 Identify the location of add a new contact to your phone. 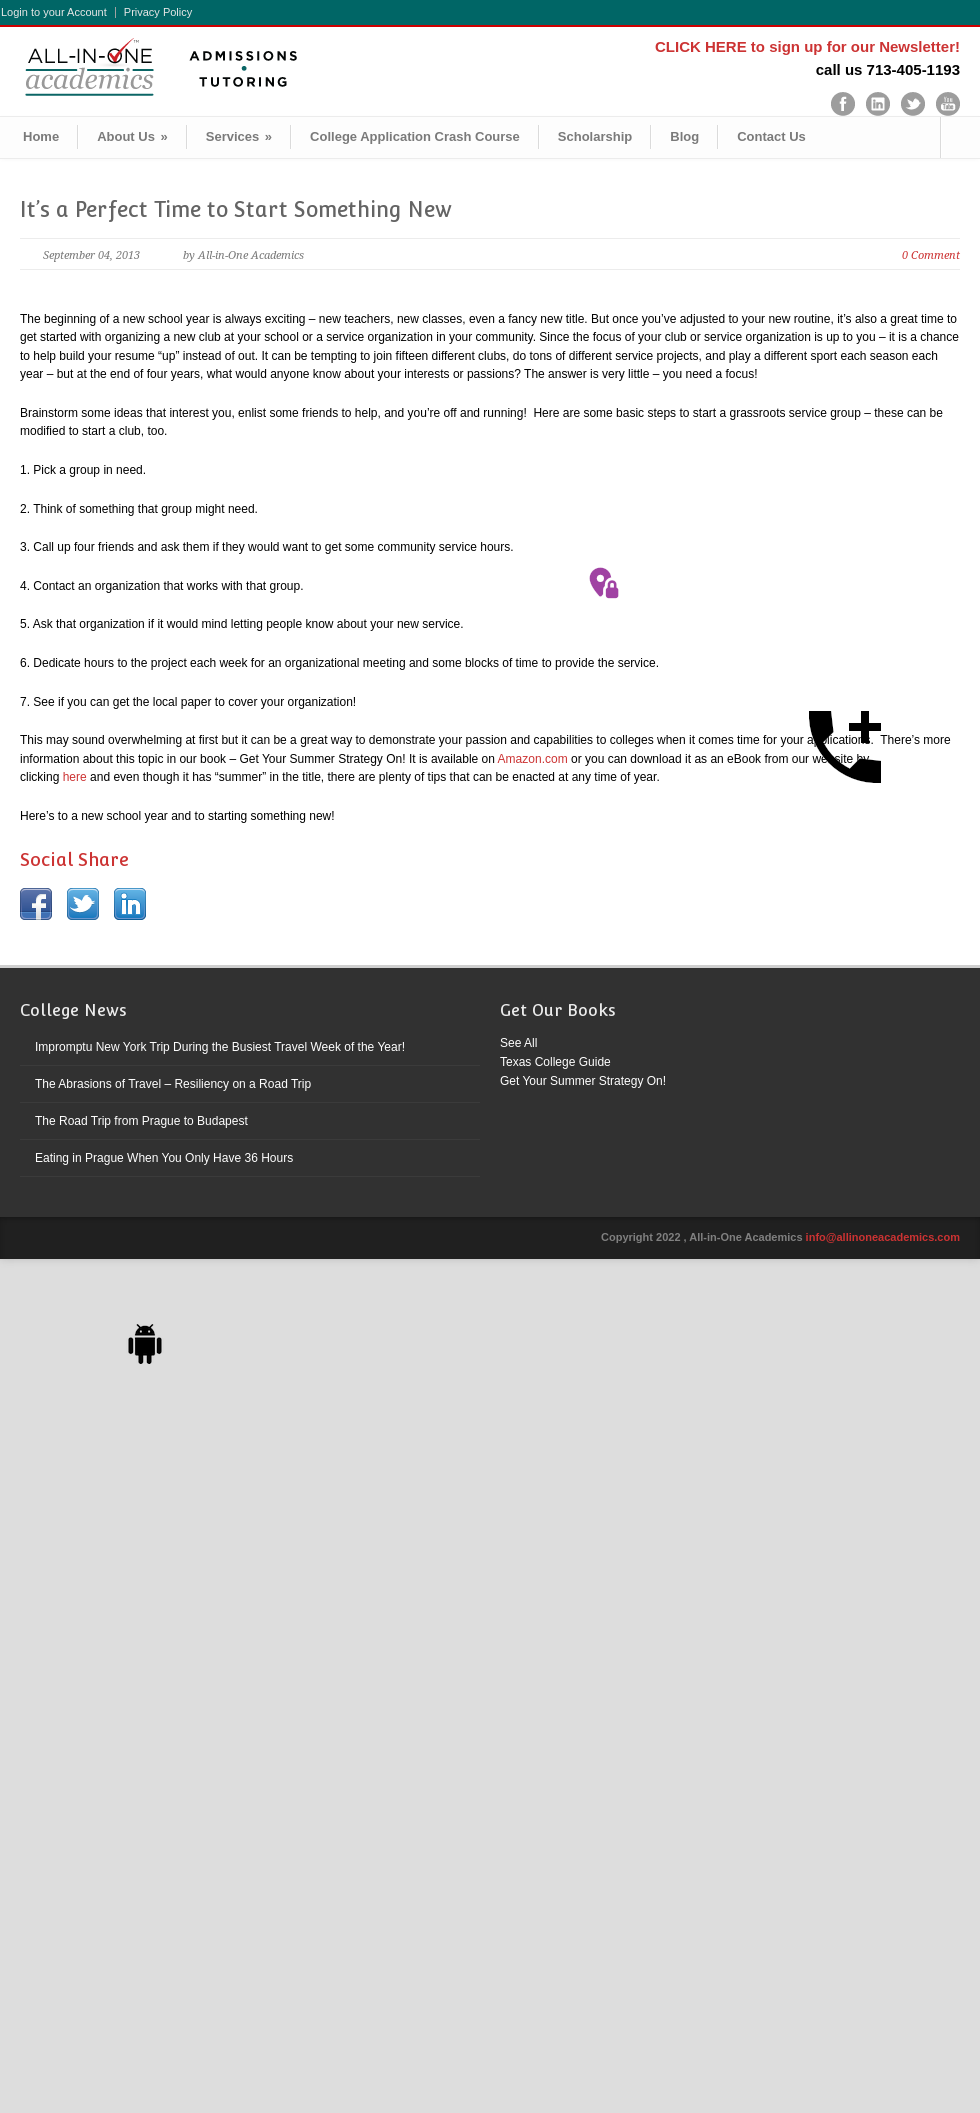
(845, 747).